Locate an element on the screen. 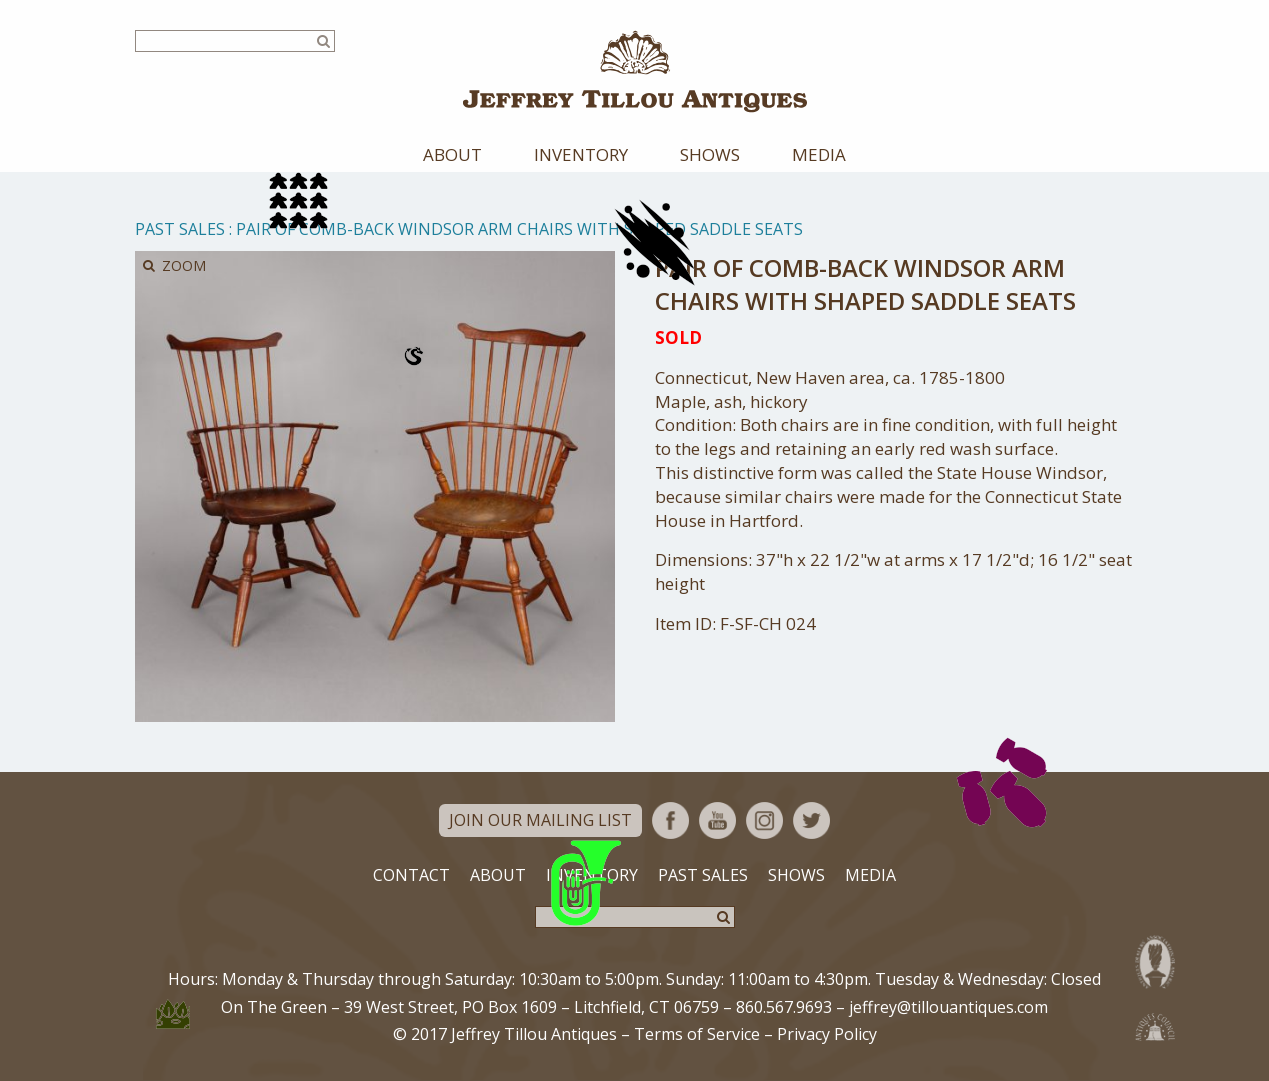 The width and height of the screenshot is (1269, 1081). dinosaur or prehistoric content category is located at coordinates (173, 1012).